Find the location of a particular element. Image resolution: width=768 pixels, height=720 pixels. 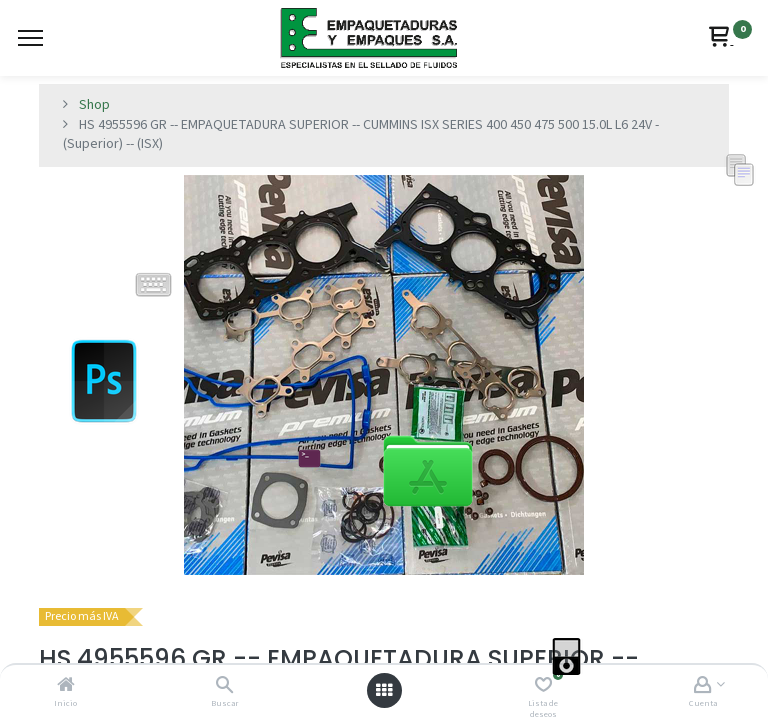

copy selected content to clipboard is located at coordinates (740, 170).